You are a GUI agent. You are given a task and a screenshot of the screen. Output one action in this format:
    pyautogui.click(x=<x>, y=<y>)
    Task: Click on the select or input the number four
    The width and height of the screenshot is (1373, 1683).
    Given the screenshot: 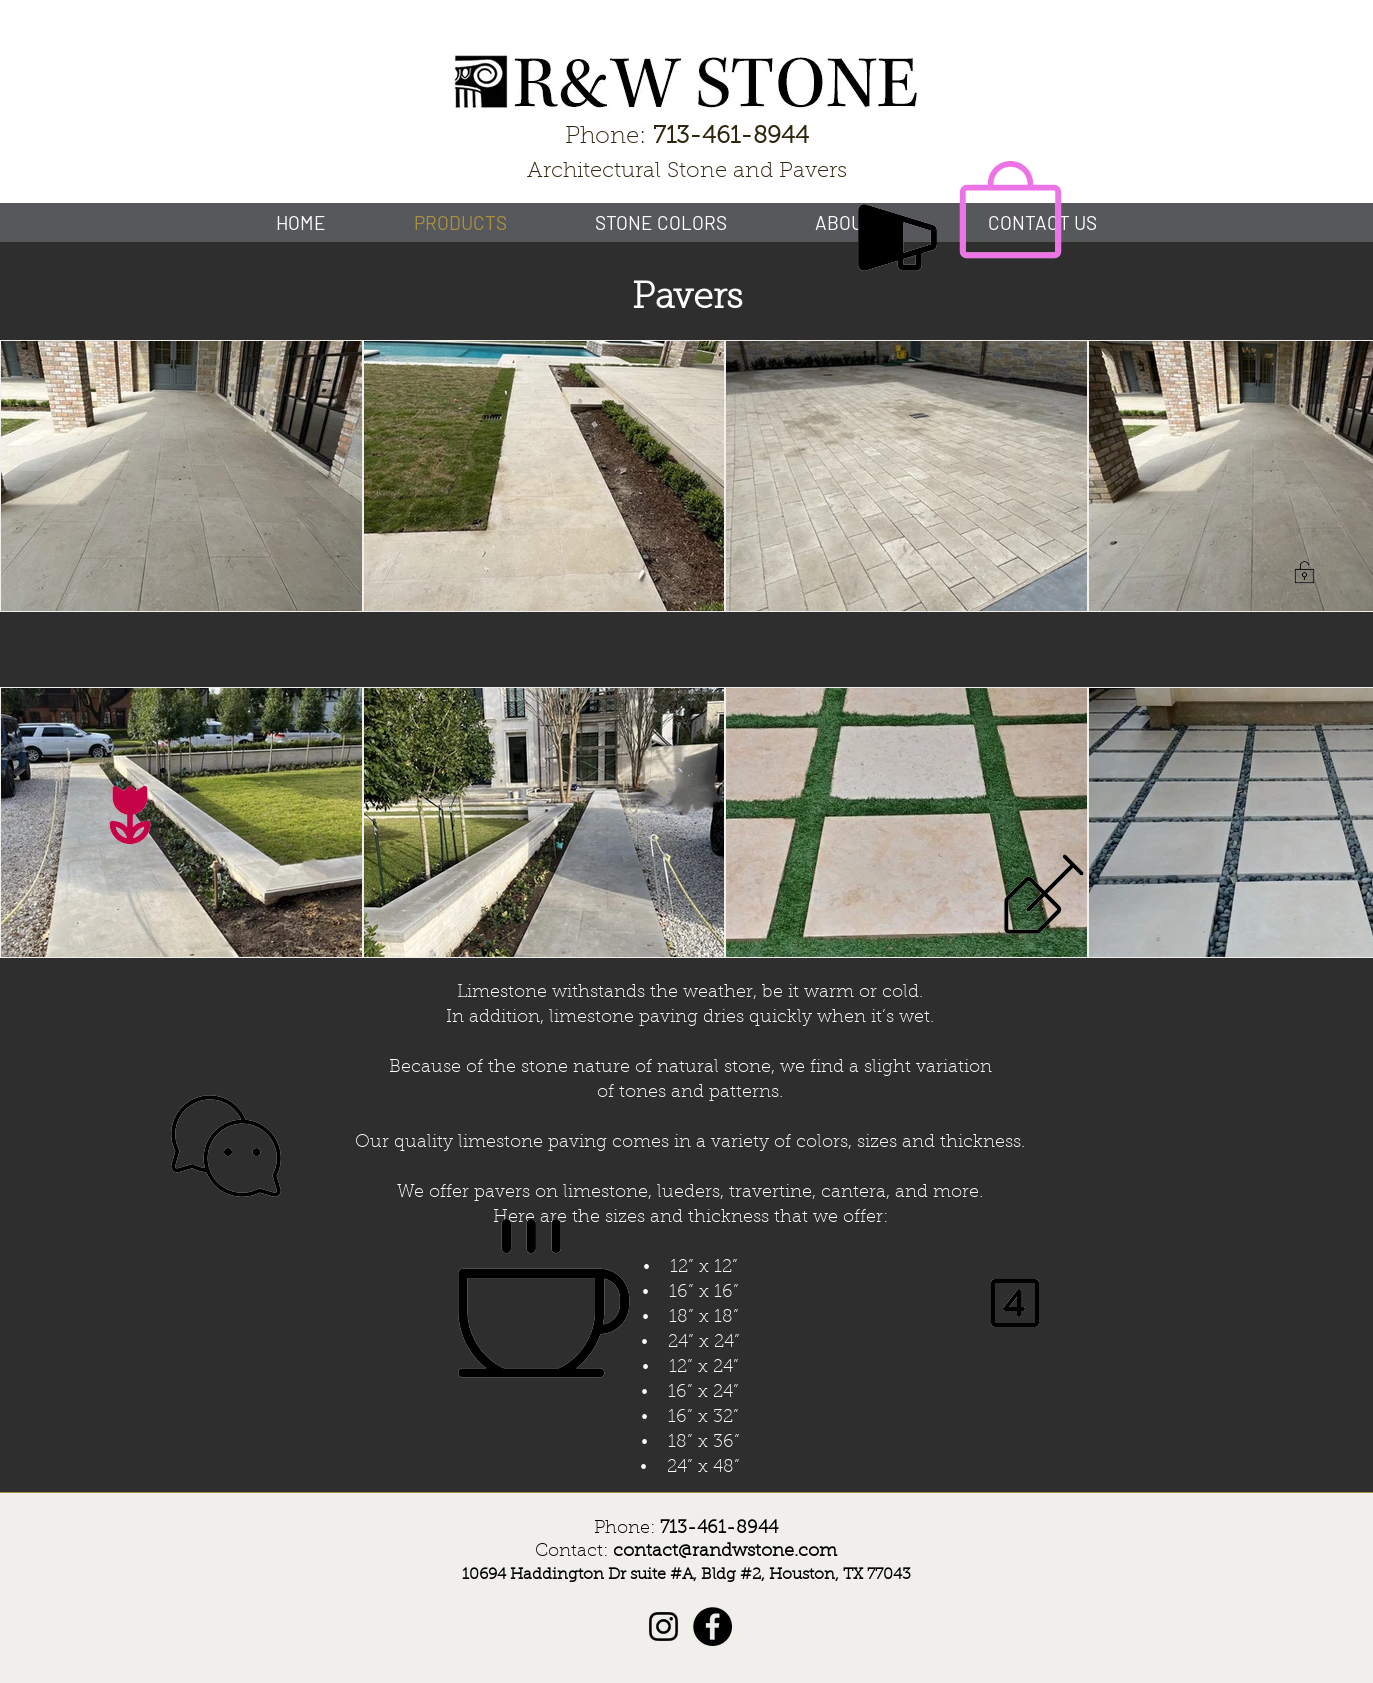 What is the action you would take?
    pyautogui.click(x=1015, y=1303)
    